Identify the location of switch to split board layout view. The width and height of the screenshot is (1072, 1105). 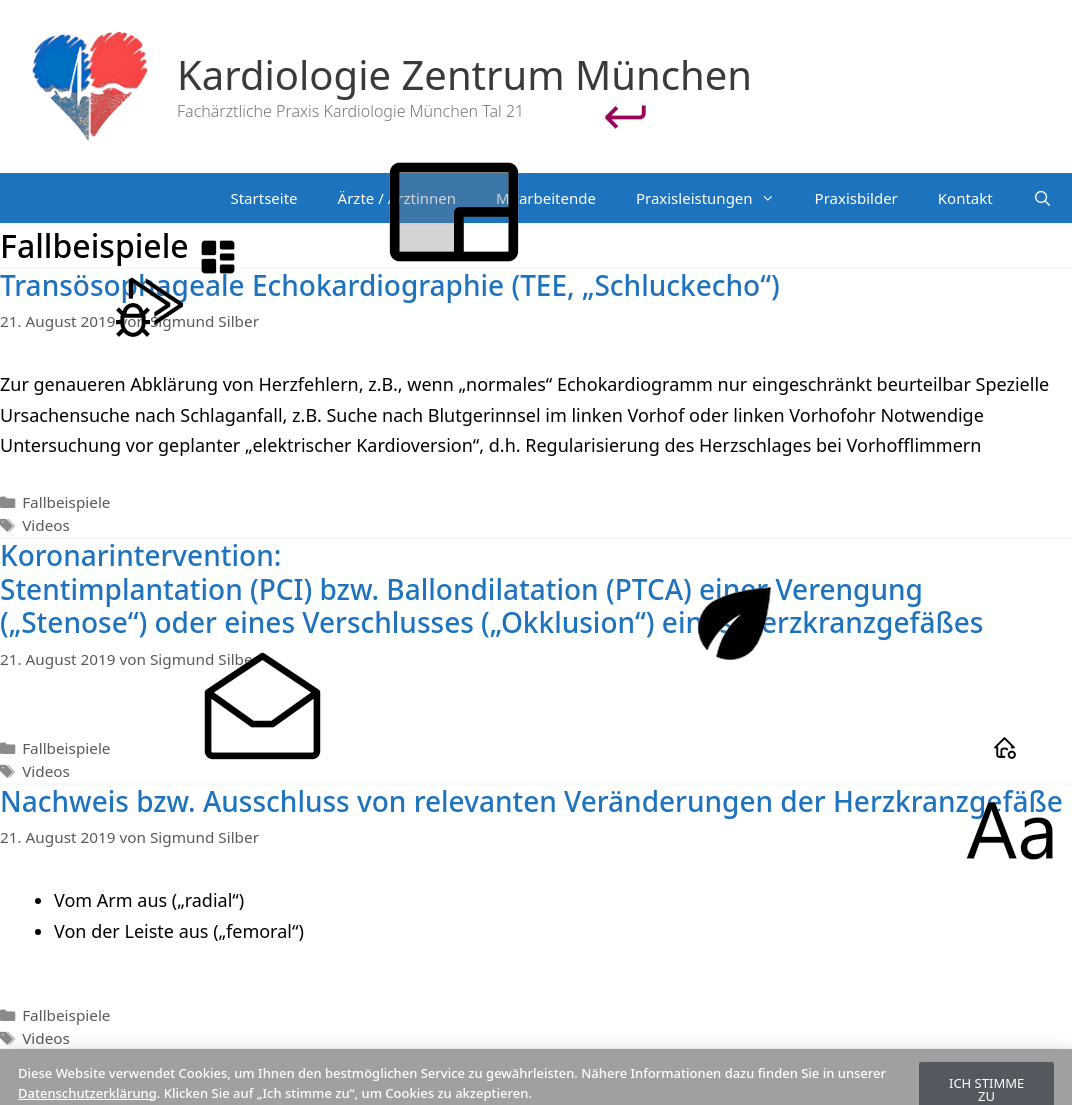
(218, 257).